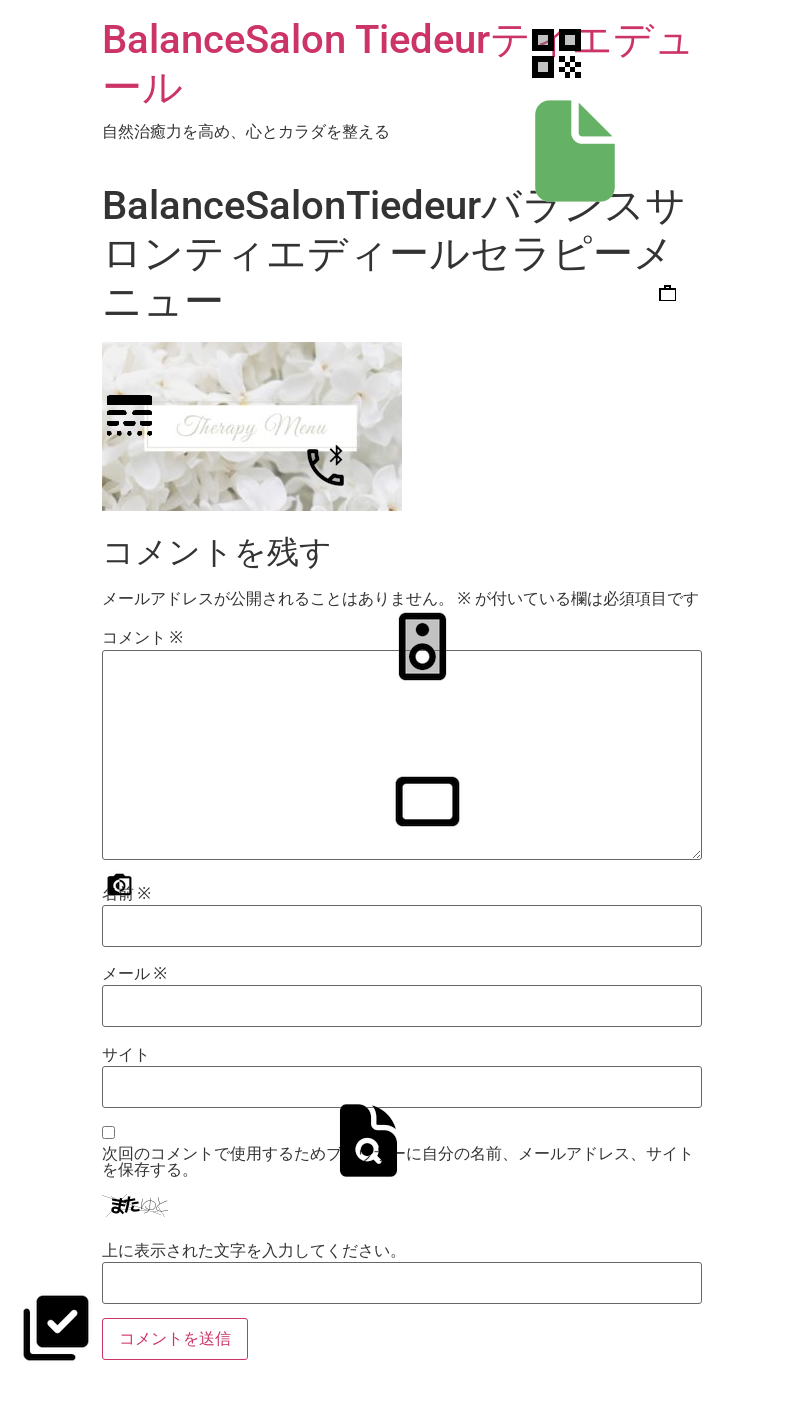 This screenshot has height=1407, width=803. What do you see at coordinates (575, 151) in the screenshot?
I see `view document or file` at bounding box center [575, 151].